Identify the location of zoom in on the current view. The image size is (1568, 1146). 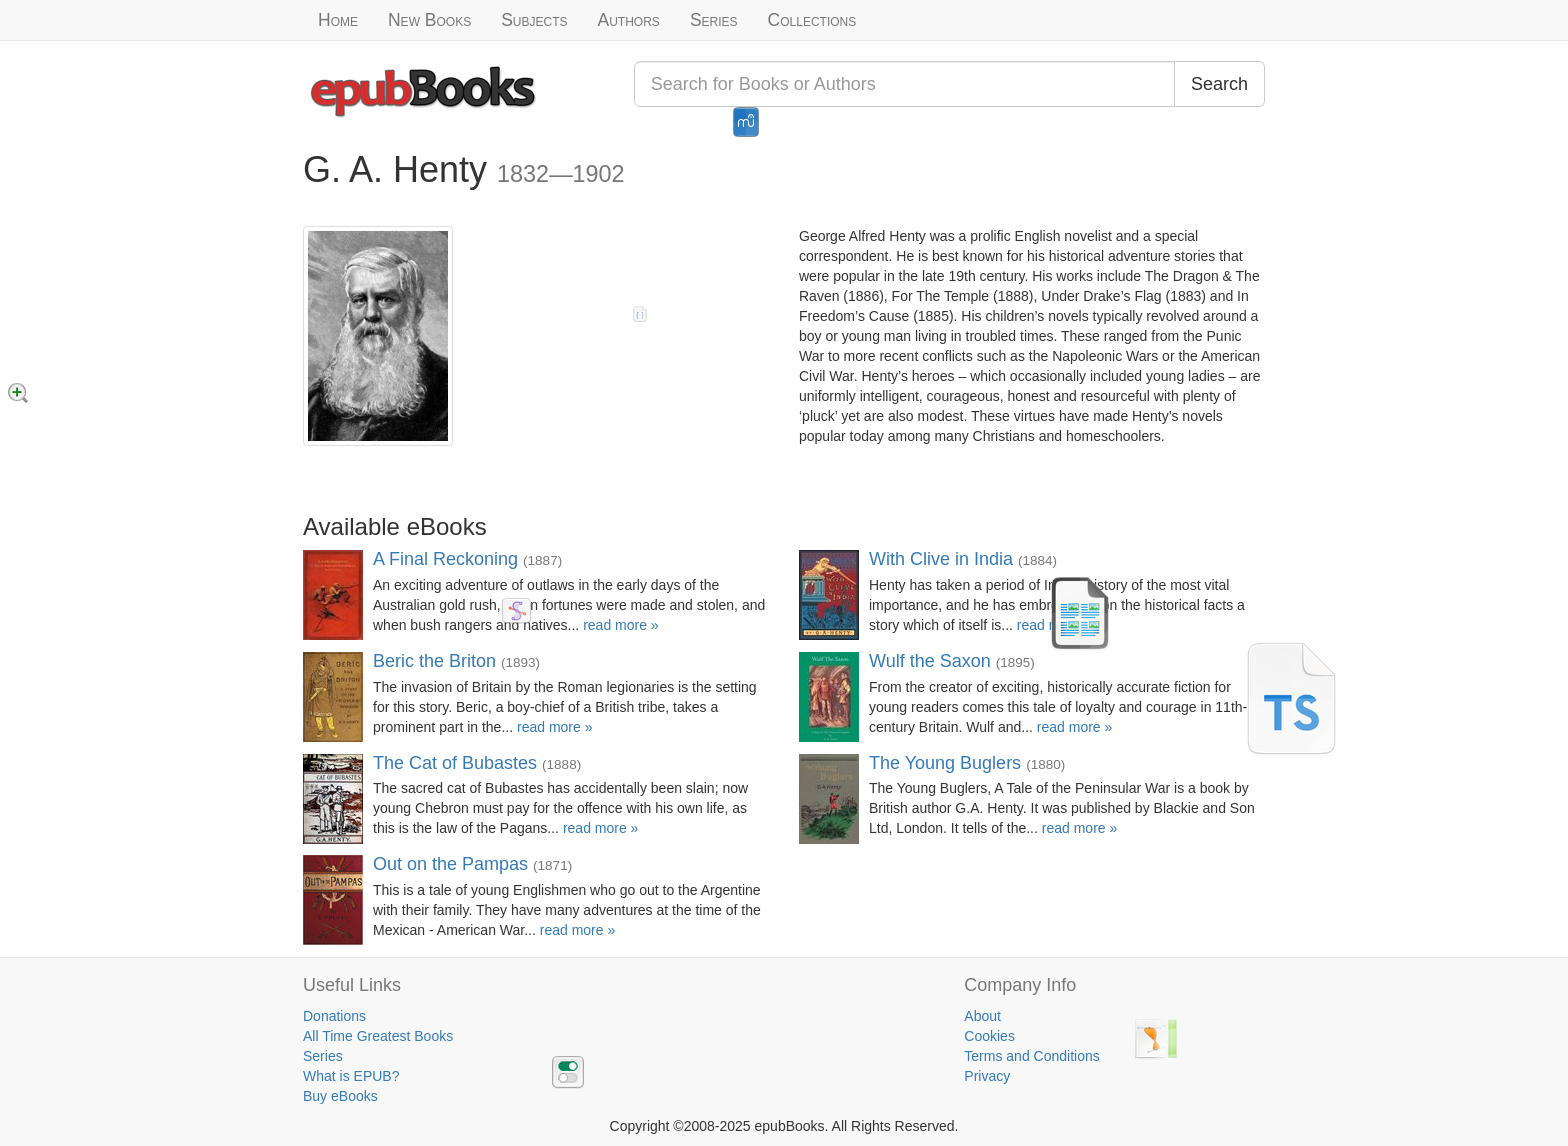
(18, 393).